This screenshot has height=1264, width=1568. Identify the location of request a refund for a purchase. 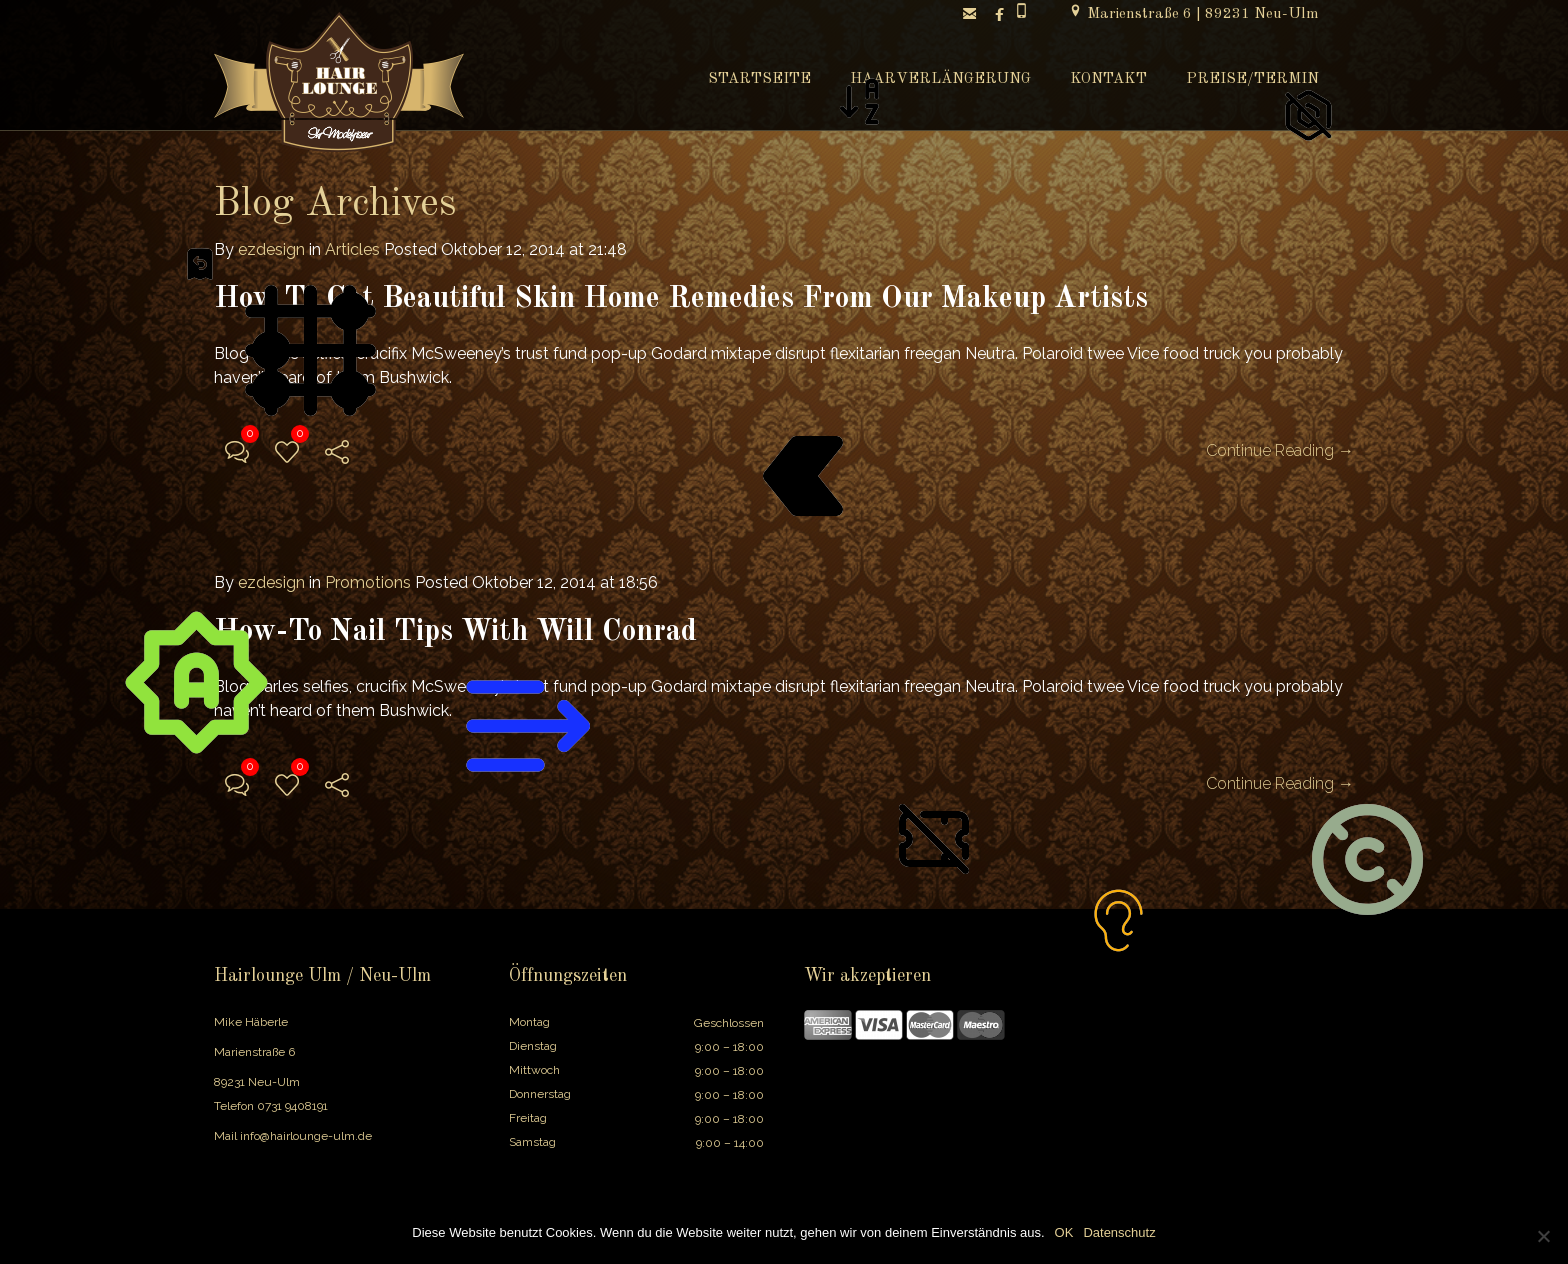
(200, 264).